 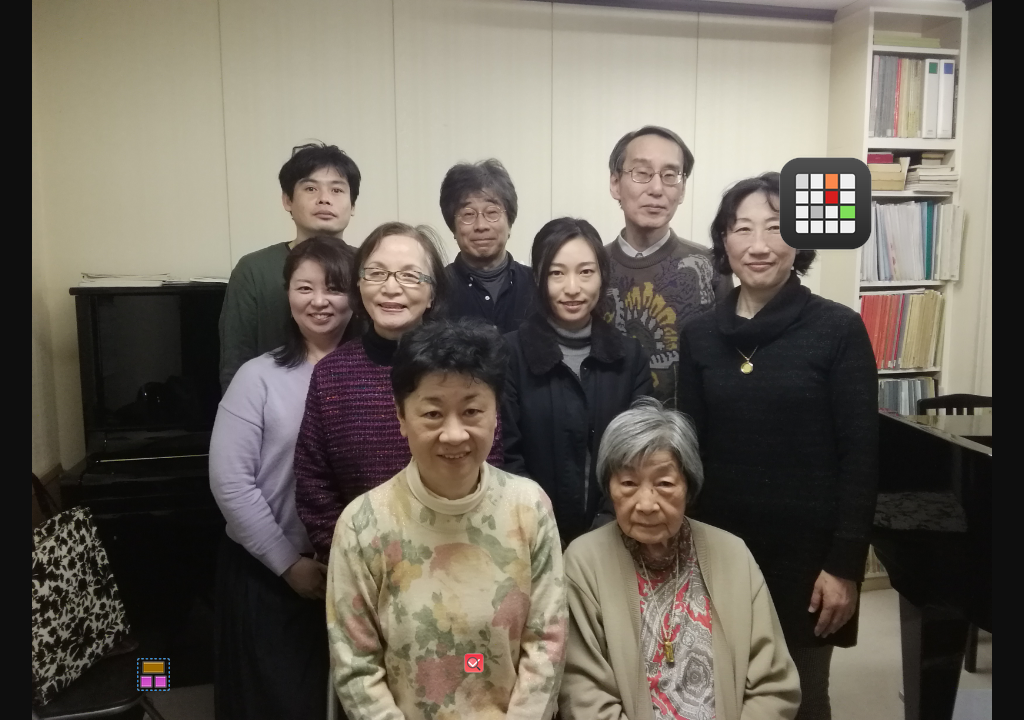 What do you see at coordinates (474, 663) in the screenshot?
I see `open dconf editor to modify system settings` at bounding box center [474, 663].